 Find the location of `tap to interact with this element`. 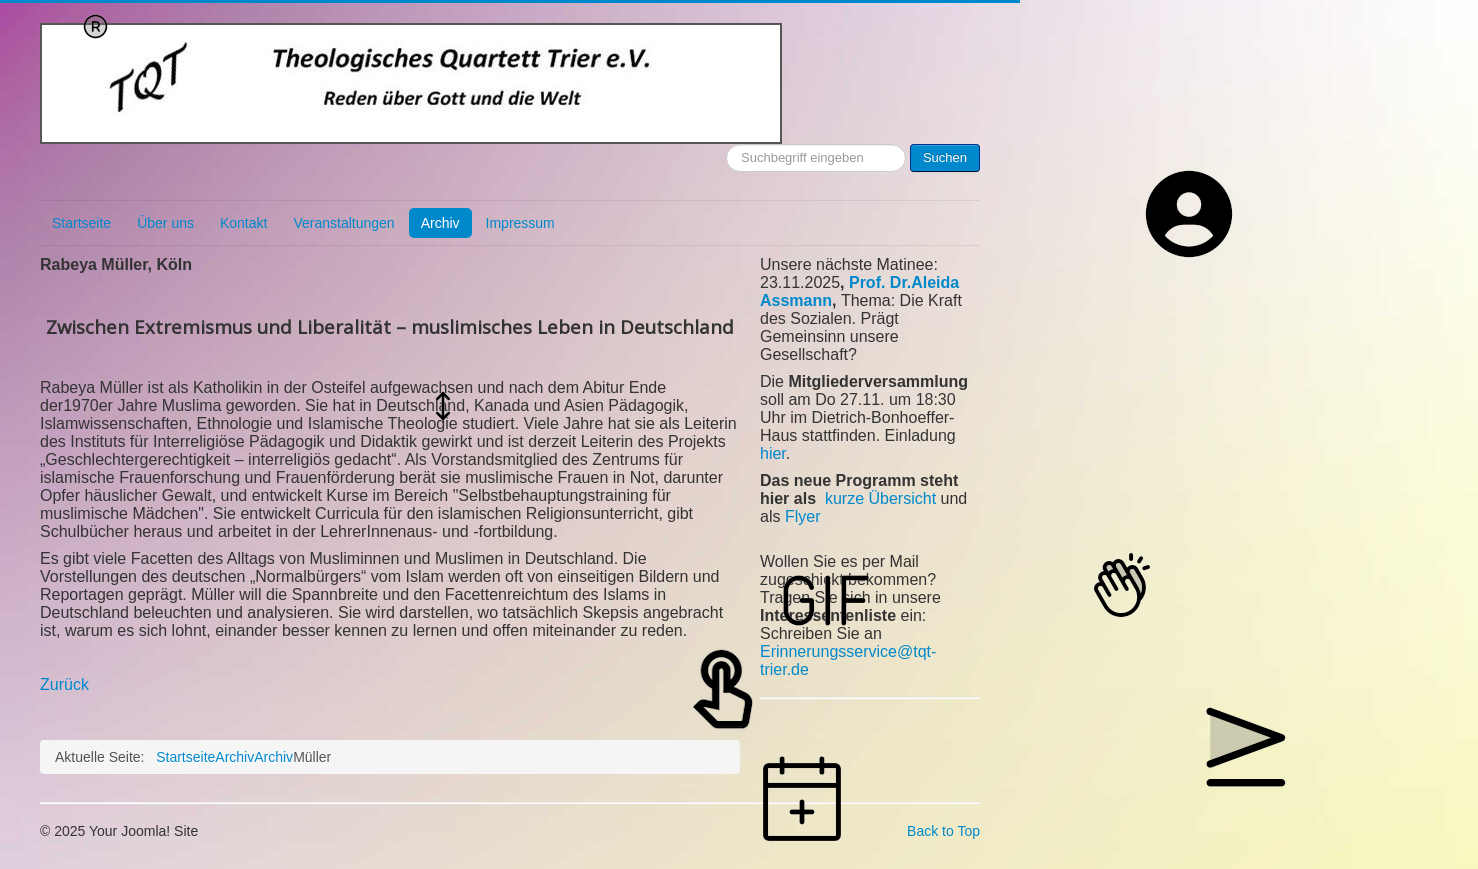

tap to interact with this element is located at coordinates (723, 691).